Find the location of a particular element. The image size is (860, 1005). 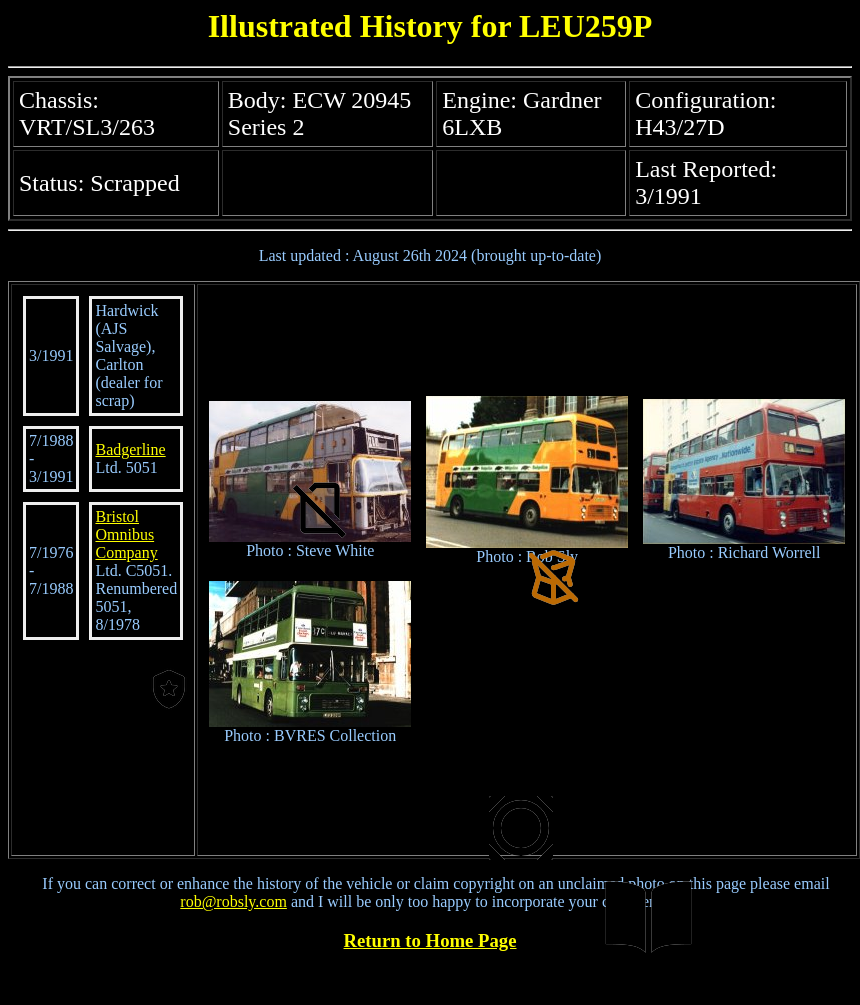

expand content to fullscreen mode is located at coordinates (521, 828).